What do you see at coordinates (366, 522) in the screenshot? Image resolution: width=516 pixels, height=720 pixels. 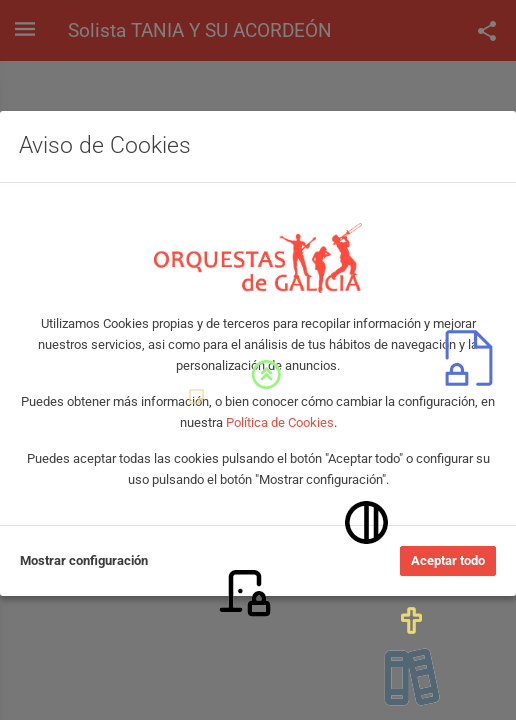 I see `toggle between light and dark mode` at bounding box center [366, 522].